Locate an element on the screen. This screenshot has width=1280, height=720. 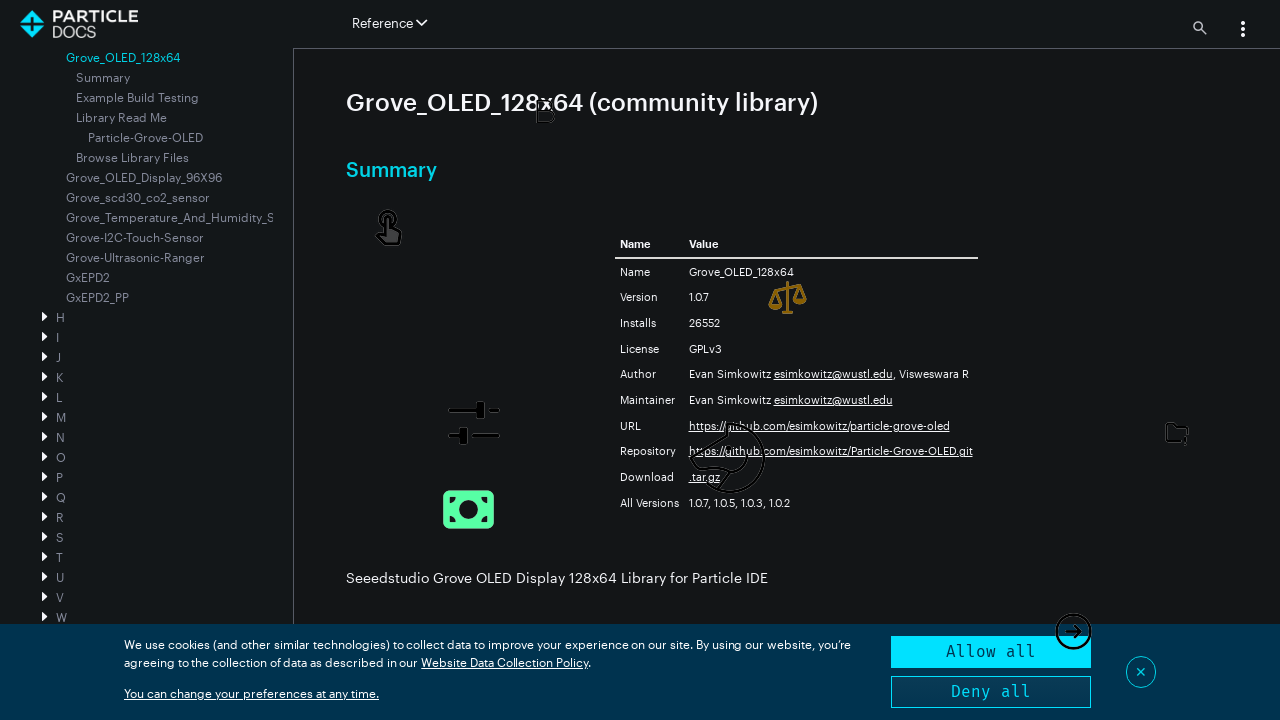
apply bold formatting to selected text is located at coordinates (544, 112).